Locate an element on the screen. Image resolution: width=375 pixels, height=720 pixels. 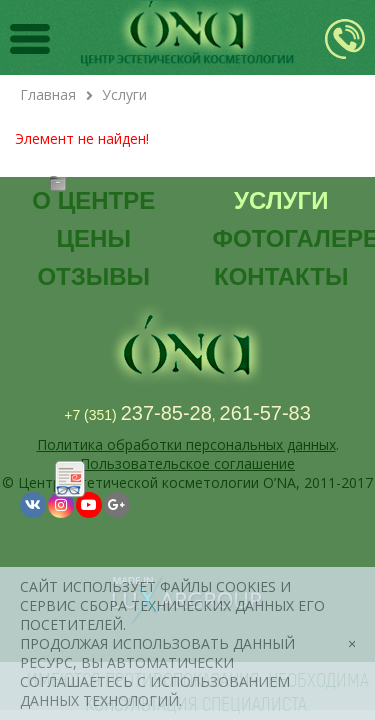
open the file manager is located at coordinates (58, 183).